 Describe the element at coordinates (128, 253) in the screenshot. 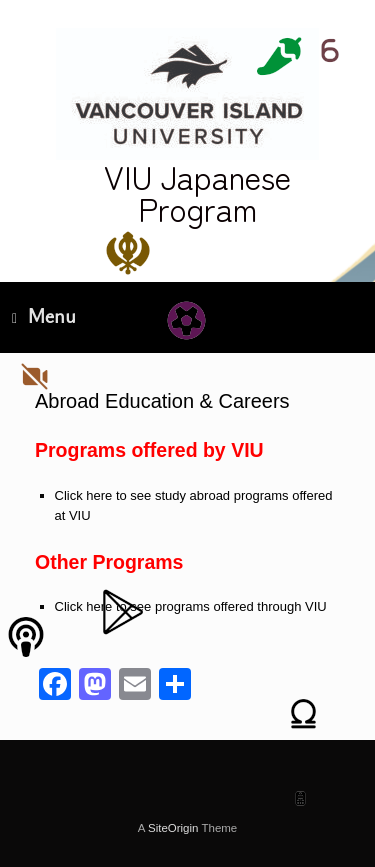

I see `indicates Sikh religious content or community` at that location.